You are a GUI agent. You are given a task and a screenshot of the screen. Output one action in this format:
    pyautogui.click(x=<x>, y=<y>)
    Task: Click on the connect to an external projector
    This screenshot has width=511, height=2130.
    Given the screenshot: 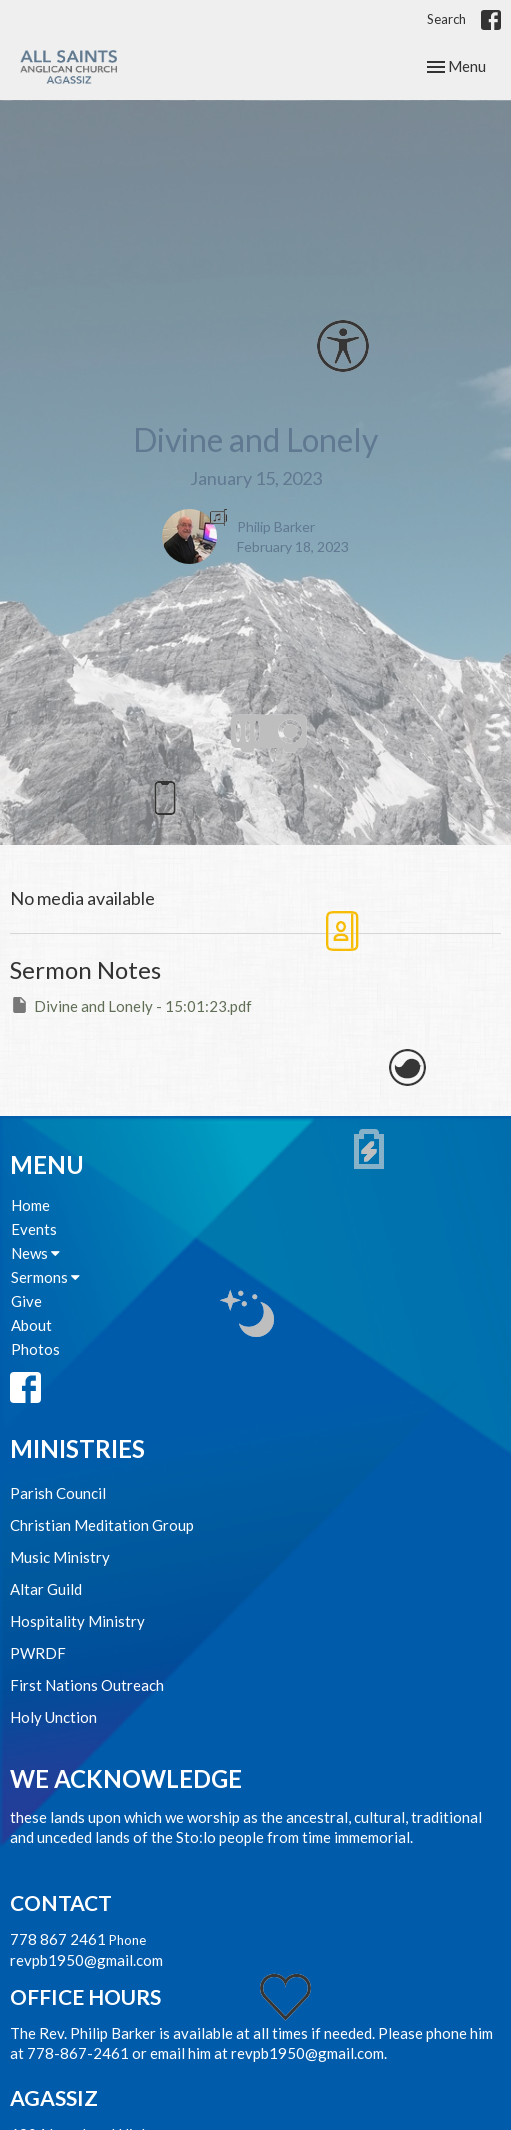 What is the action you would take?
    pyautogui.click(x=269, y=729)
    